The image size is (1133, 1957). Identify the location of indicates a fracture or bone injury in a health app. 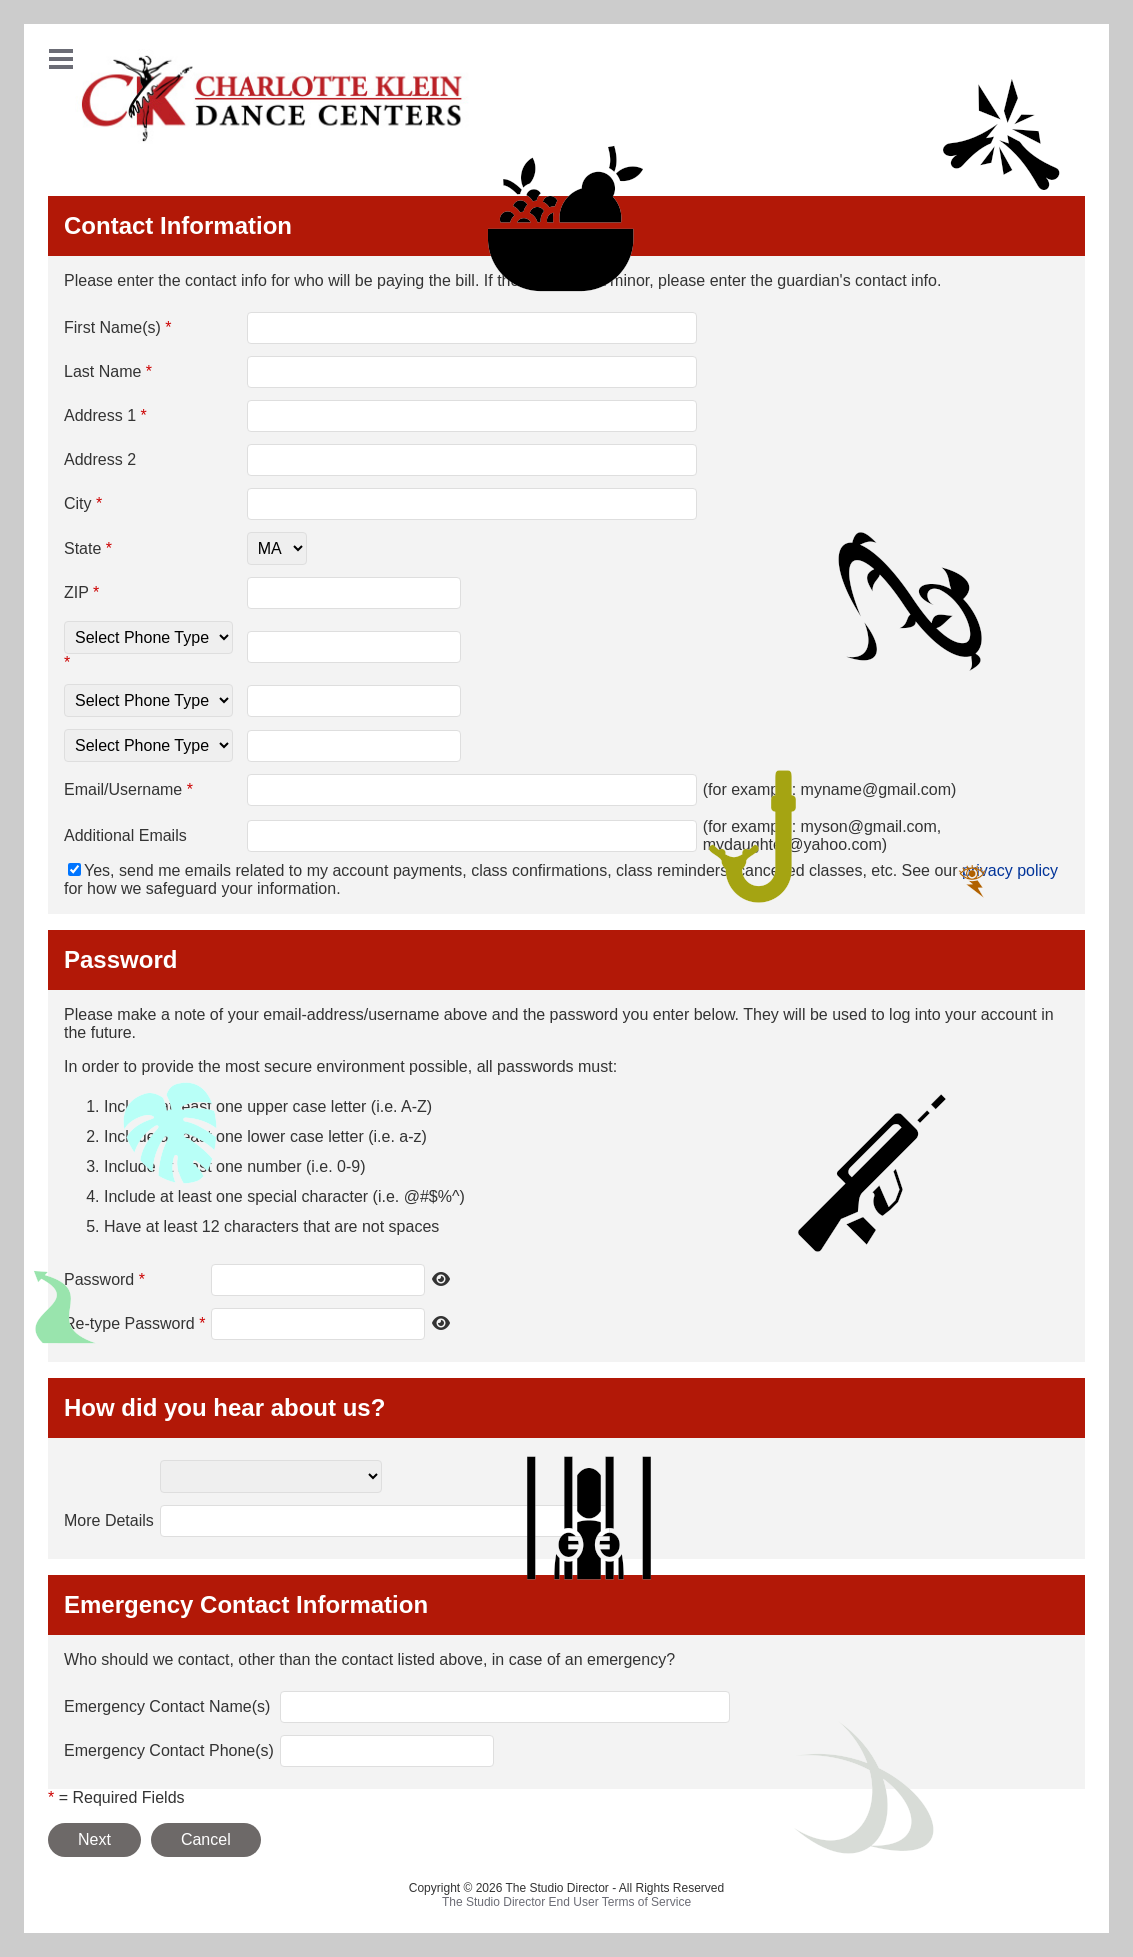
(1001, 135).